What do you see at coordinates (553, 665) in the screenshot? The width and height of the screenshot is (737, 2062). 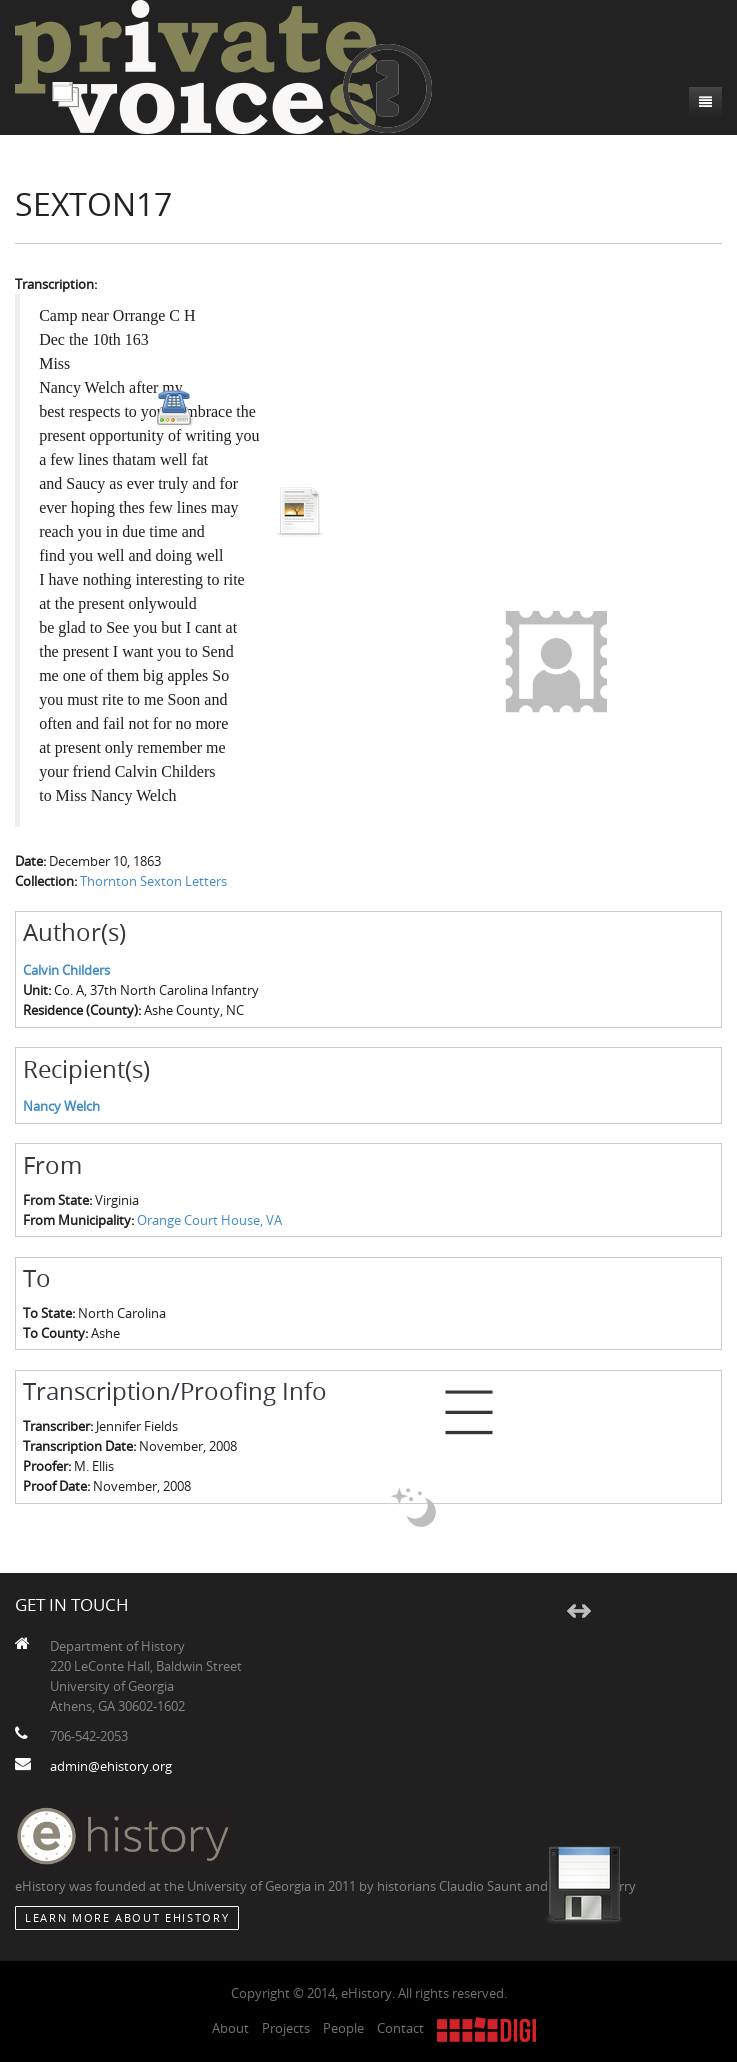 I see `send mail or compose a new message` at bounding box center [553, 665].